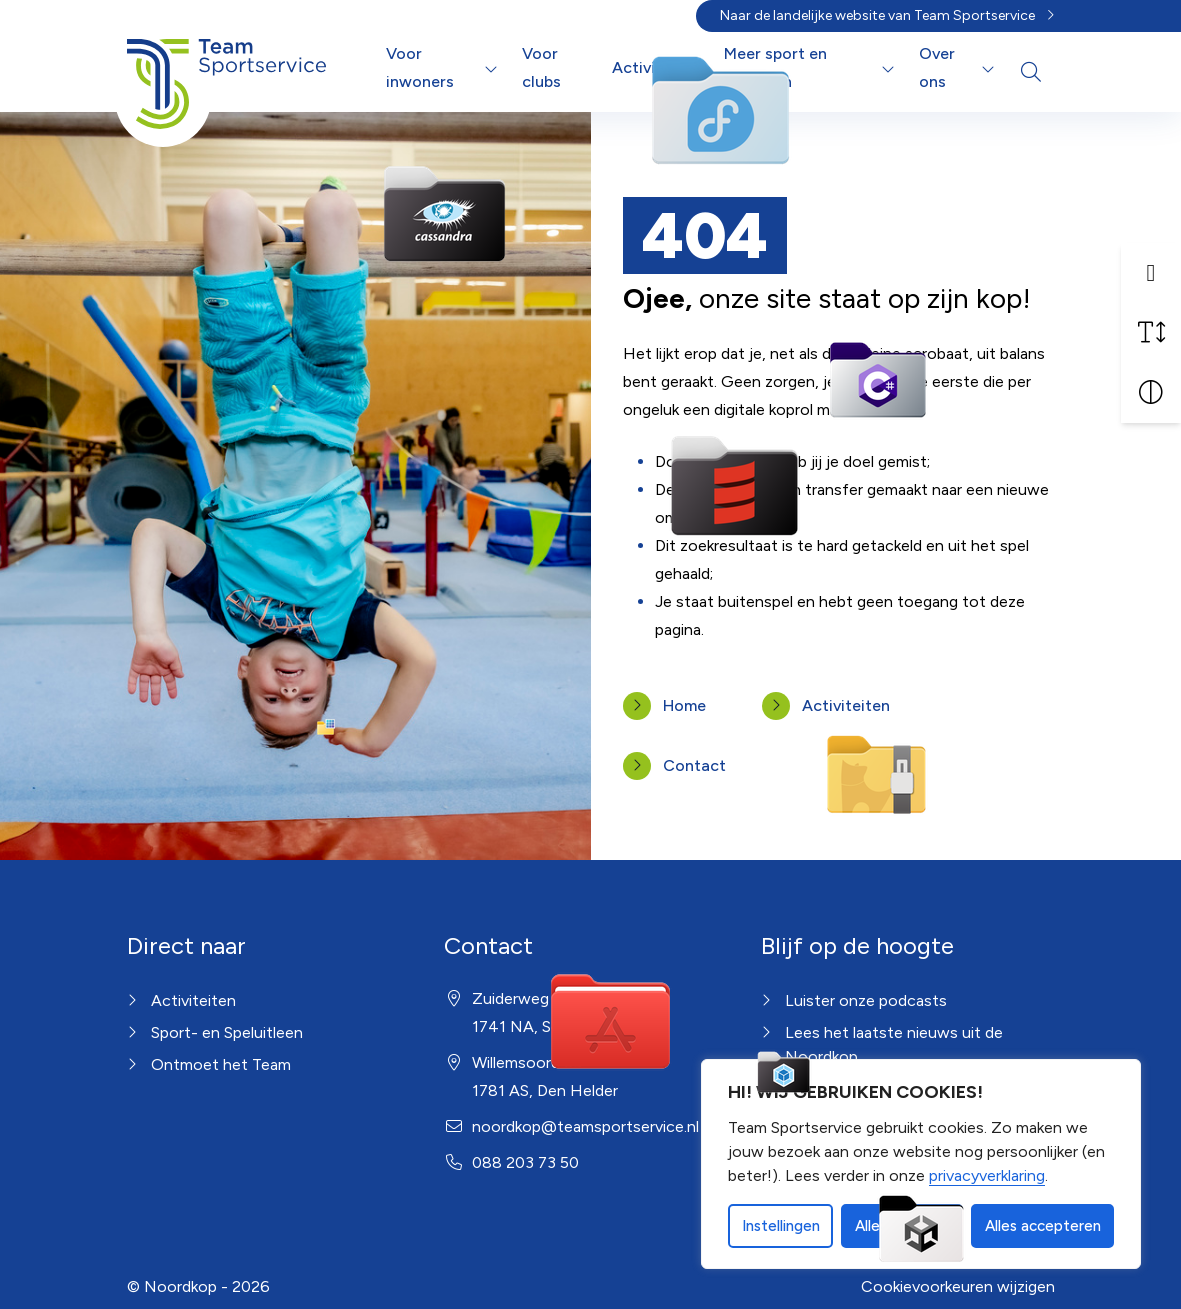 The width and height of the screenshot is (1181, 1309). I want to click on folder containing nanazip compressed archives, so click(876, 777).